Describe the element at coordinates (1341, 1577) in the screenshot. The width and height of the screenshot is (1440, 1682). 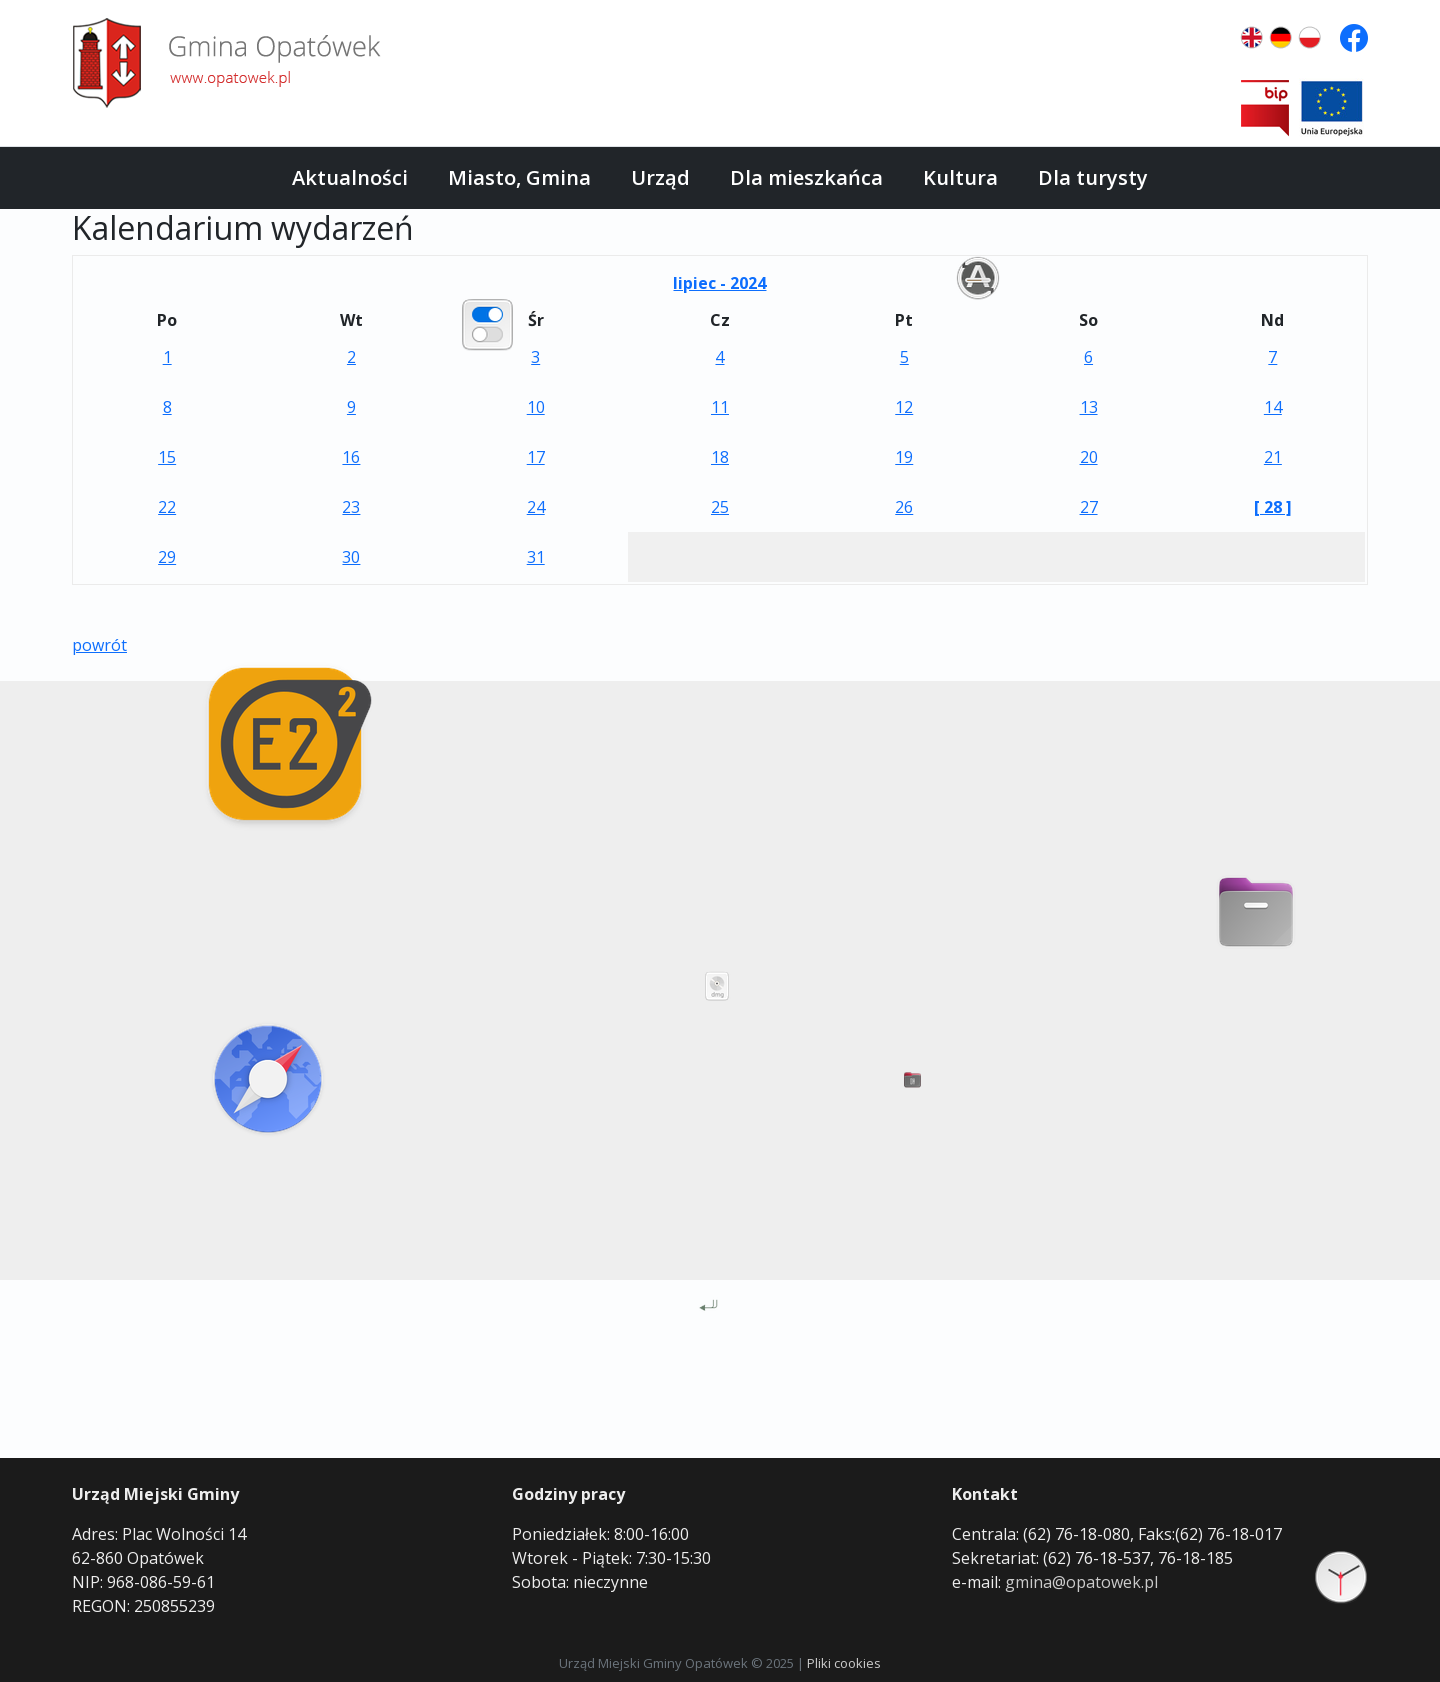
I see `open recently accessed documents` at that location.